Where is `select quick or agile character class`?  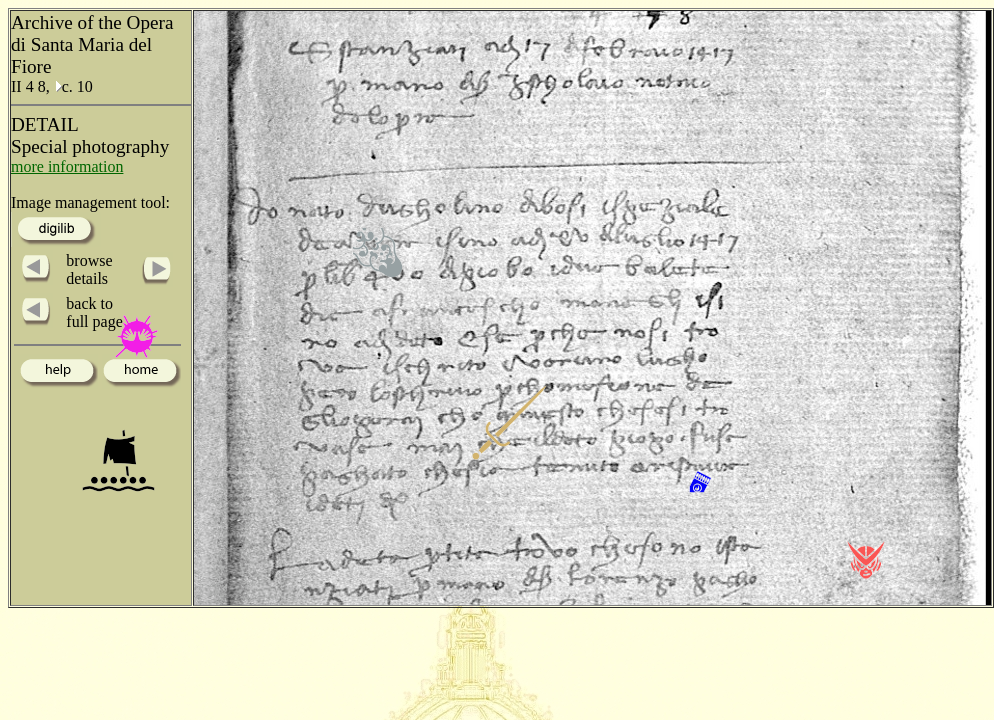
select quick or agile character class is located at coordinates (866, 560).